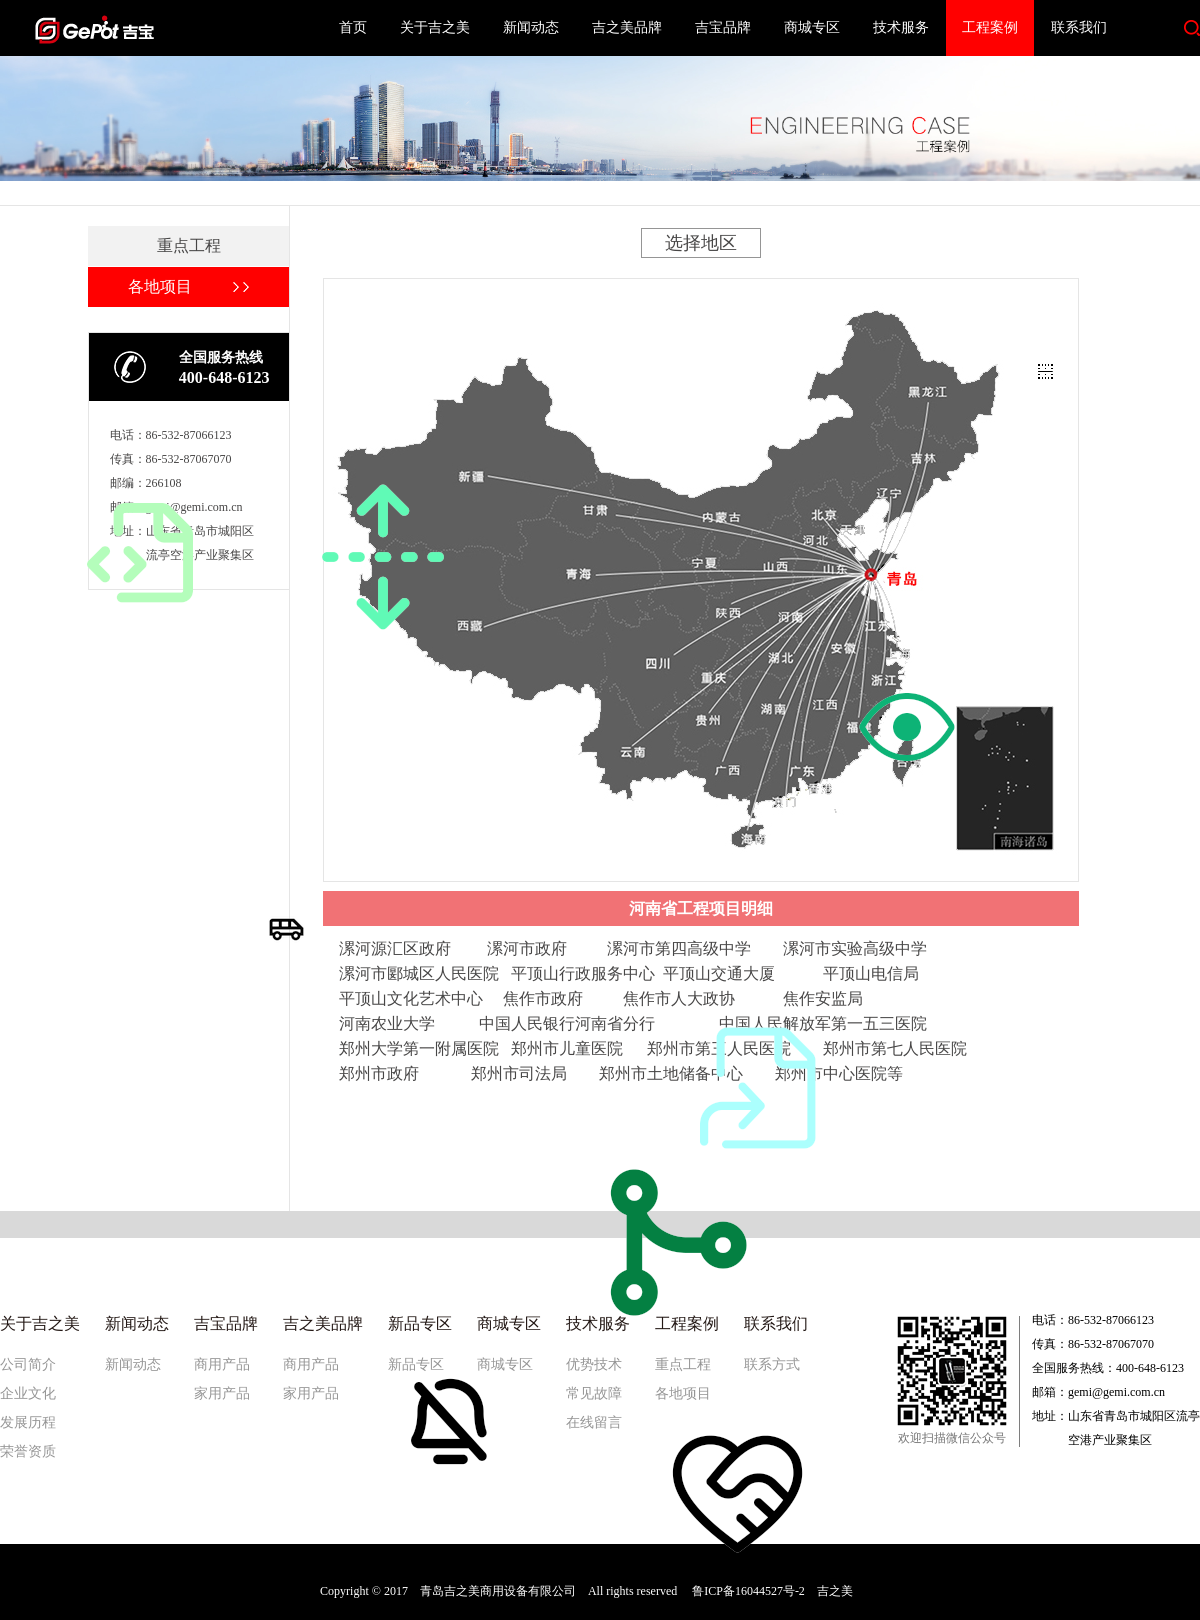 The width and height of the screenshot is (1200, 1620). Describe the element at coordinates (140, 556) in the screenshot. I see `view source code file` at that location.